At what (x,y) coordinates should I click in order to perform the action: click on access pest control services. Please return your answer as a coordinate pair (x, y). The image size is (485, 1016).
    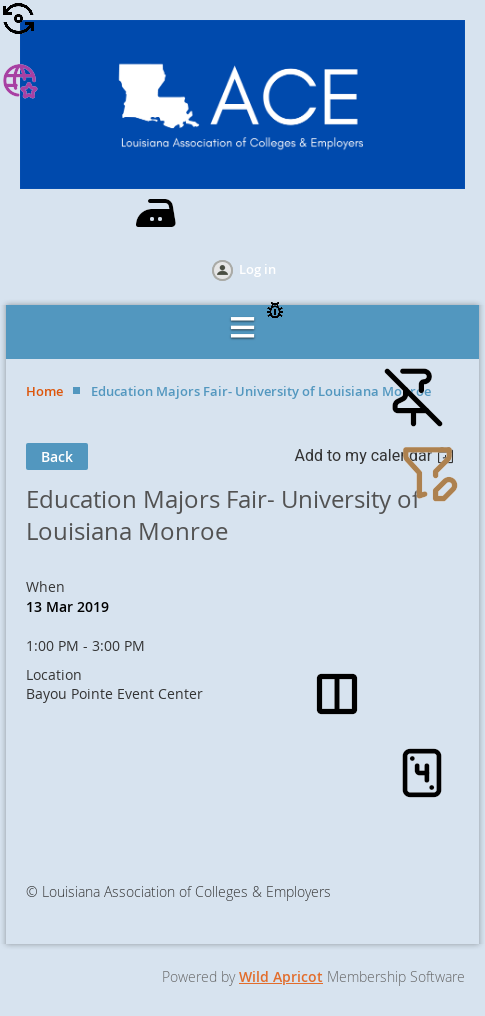
    Looking at the image, I should click on (275, 310).